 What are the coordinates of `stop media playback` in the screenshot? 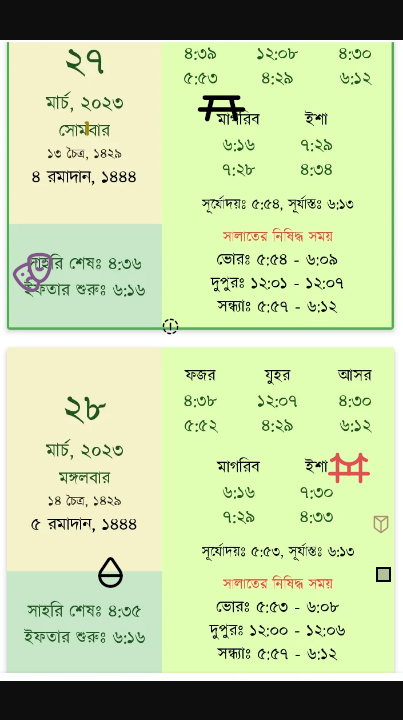 It's located at (383, 574).